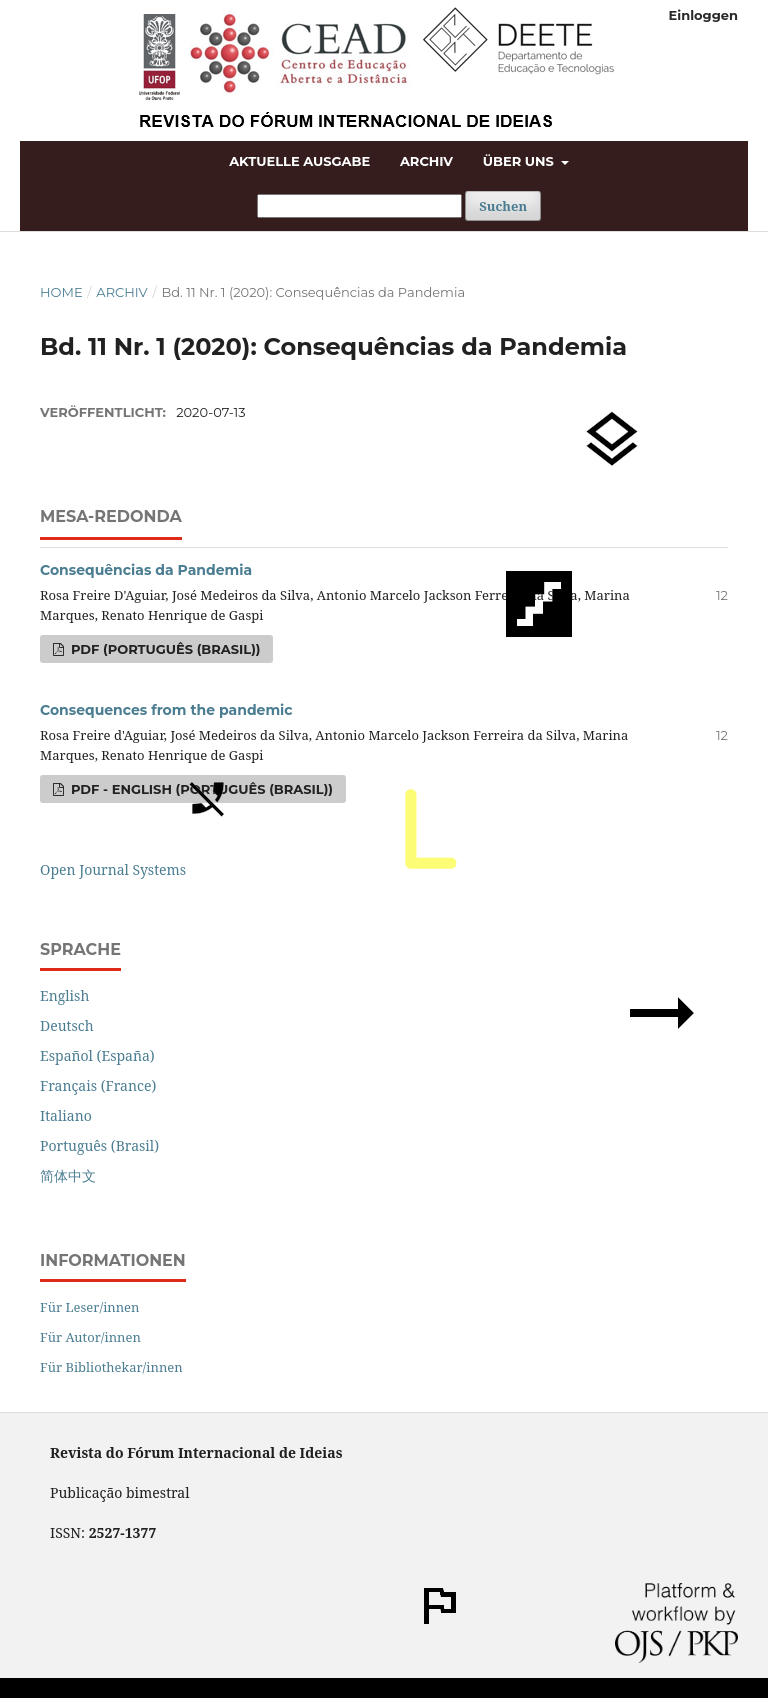 Image resolution: width=768 pixels, height=1698 pixels. What do you see at coordinates (662, 1013) in the screenshot?
I see `proceed to the next step` at bounding box center [662, 1013].